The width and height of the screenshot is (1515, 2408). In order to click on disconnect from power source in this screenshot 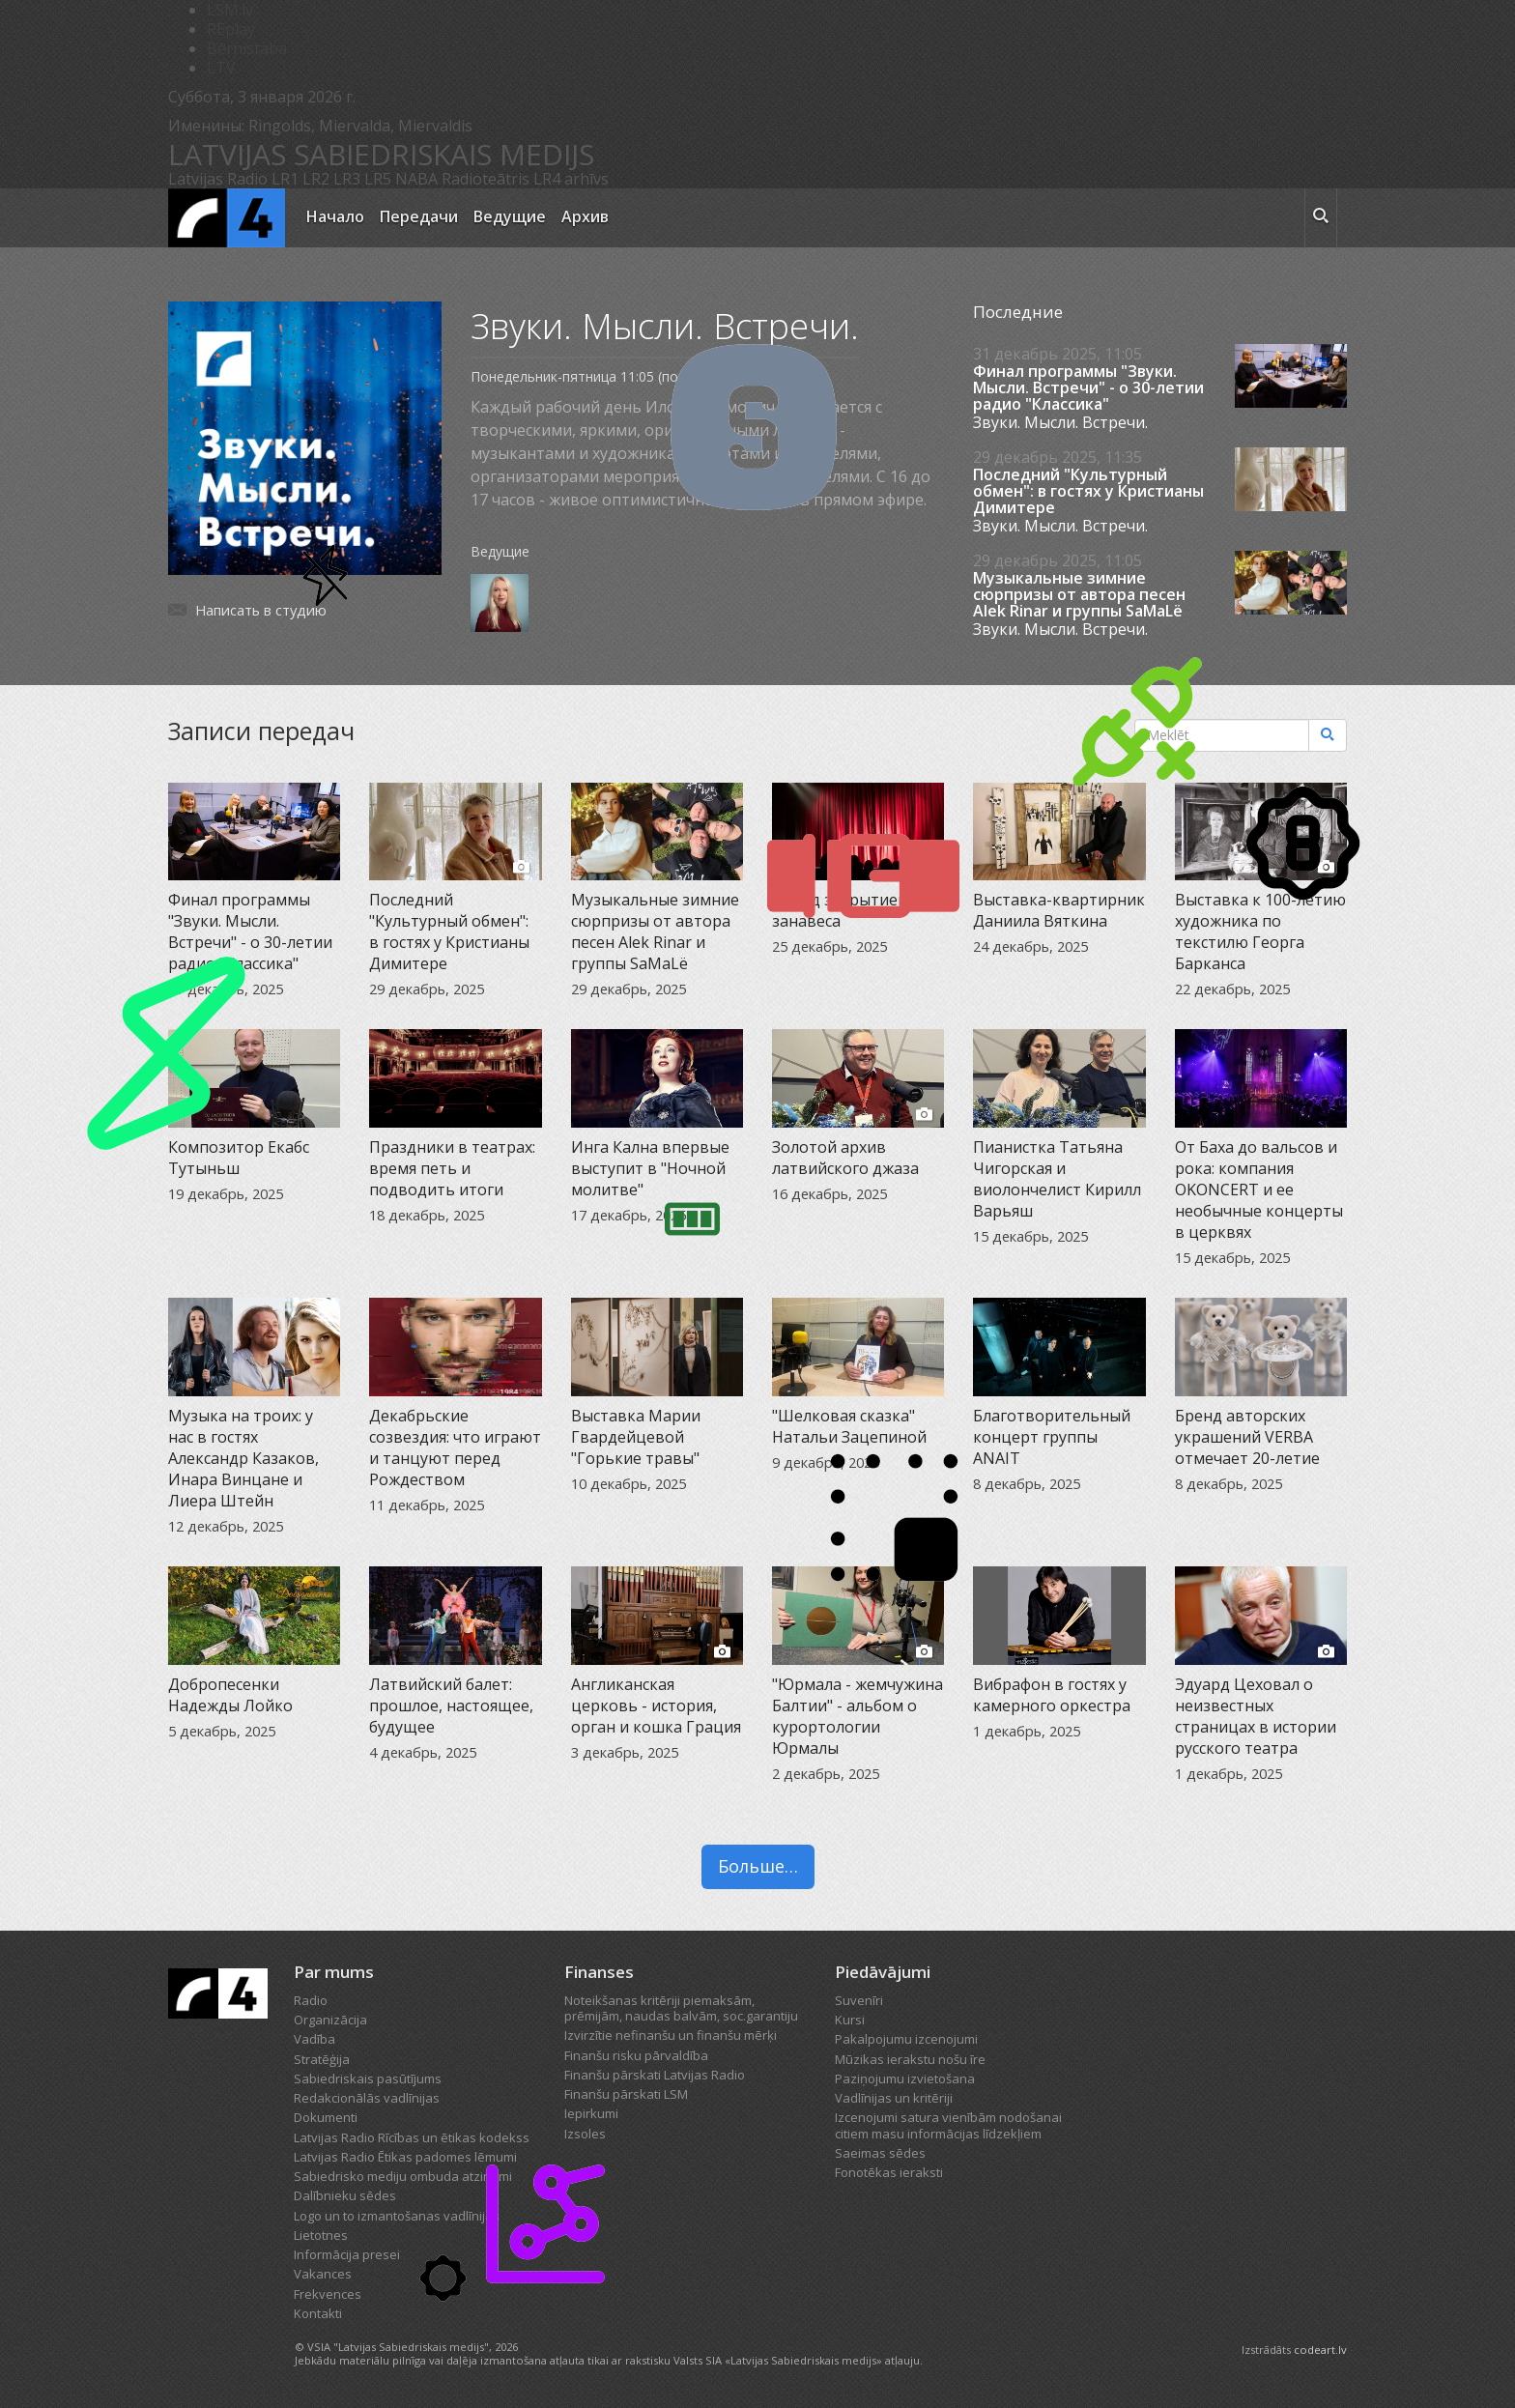, I will do `click(1137, 722)`.